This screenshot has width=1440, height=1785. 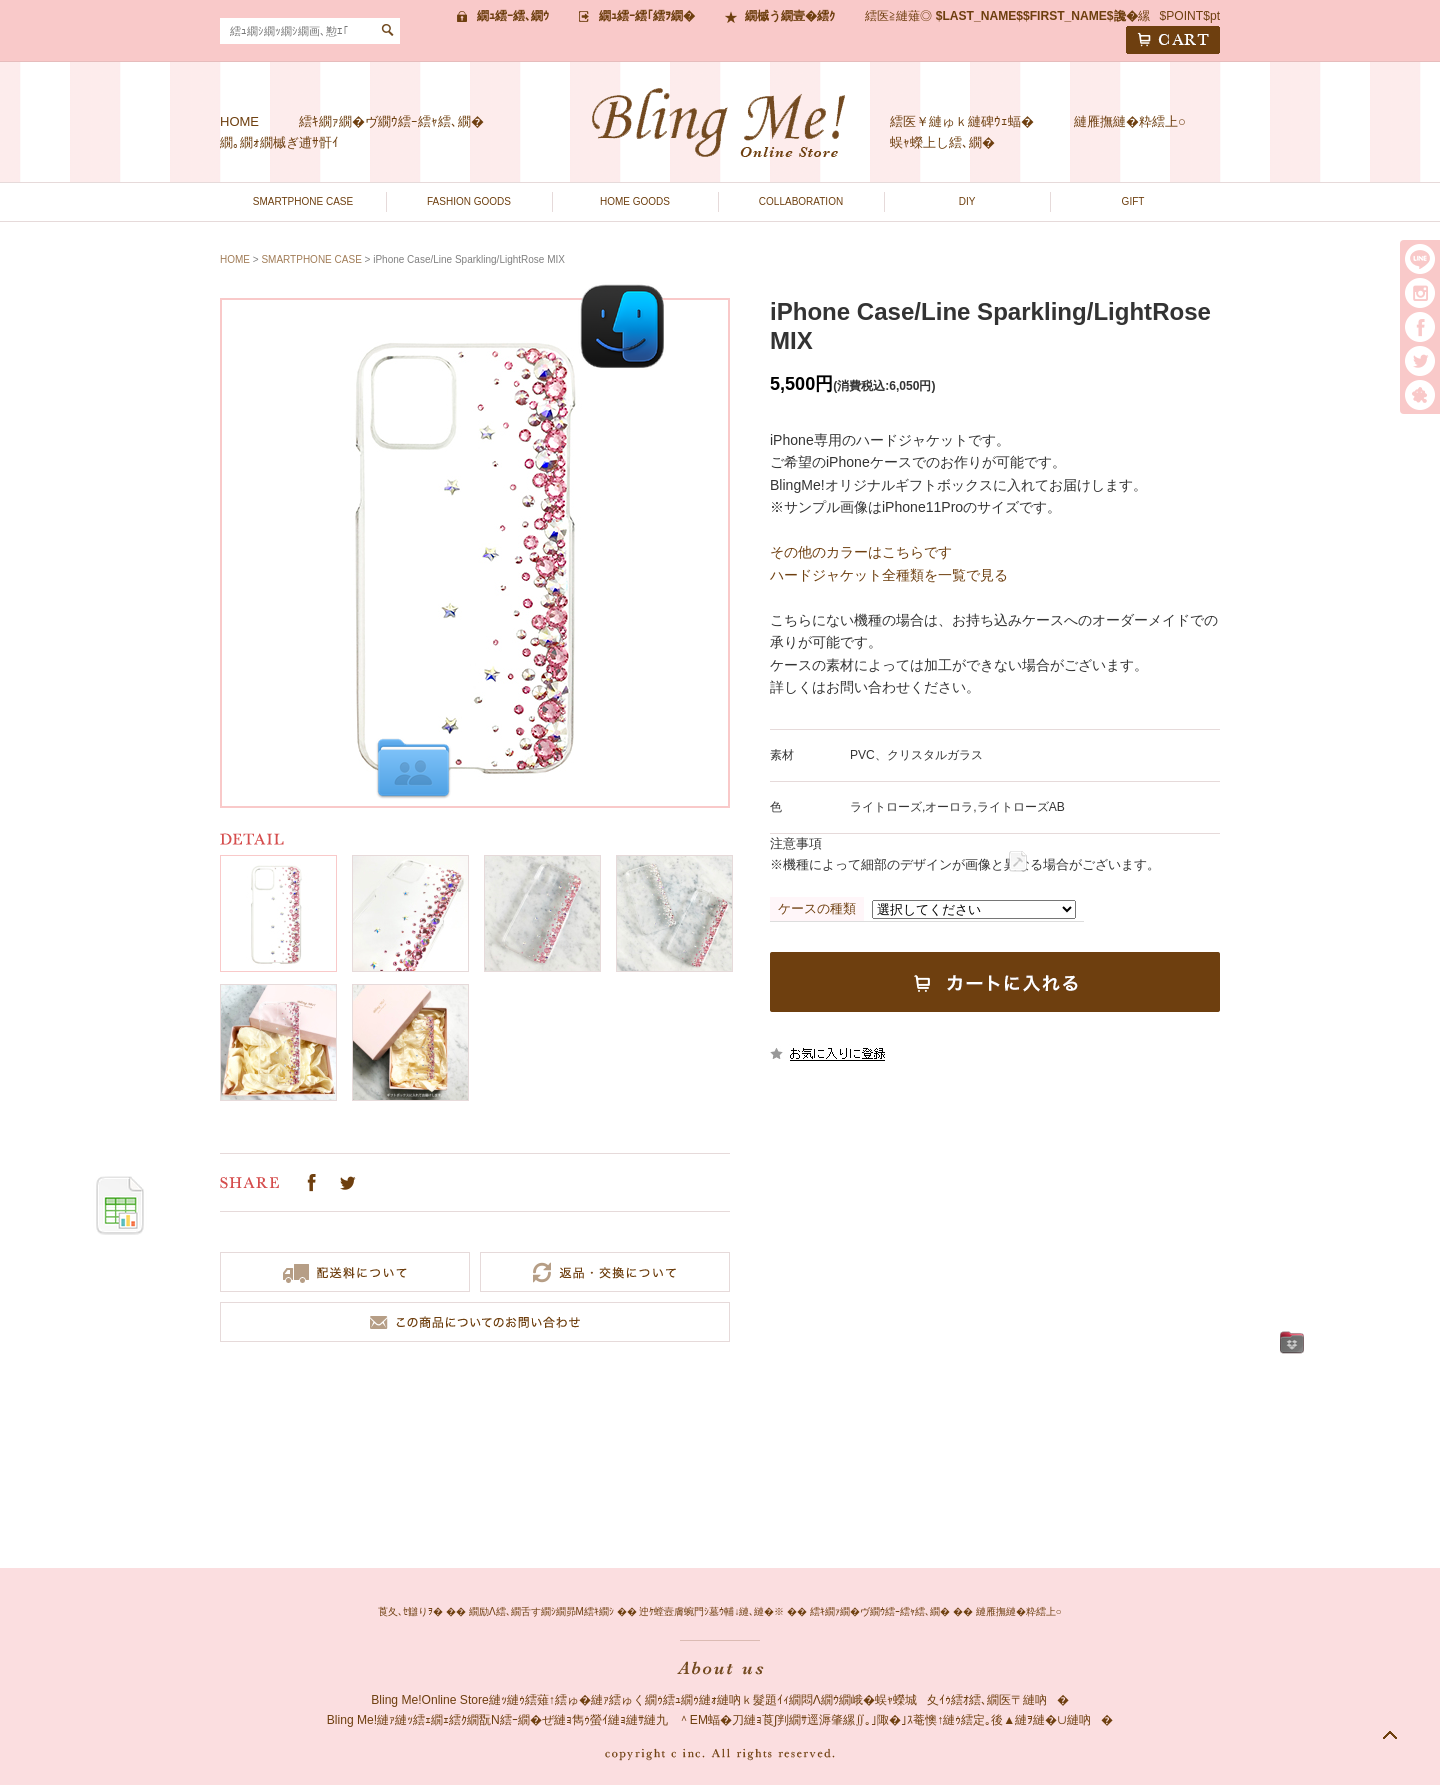 What do you see at coordinates (1292, 1342) in the screenshot?
I see `open your dropbox folder` at bounding box center [1292, 1342].